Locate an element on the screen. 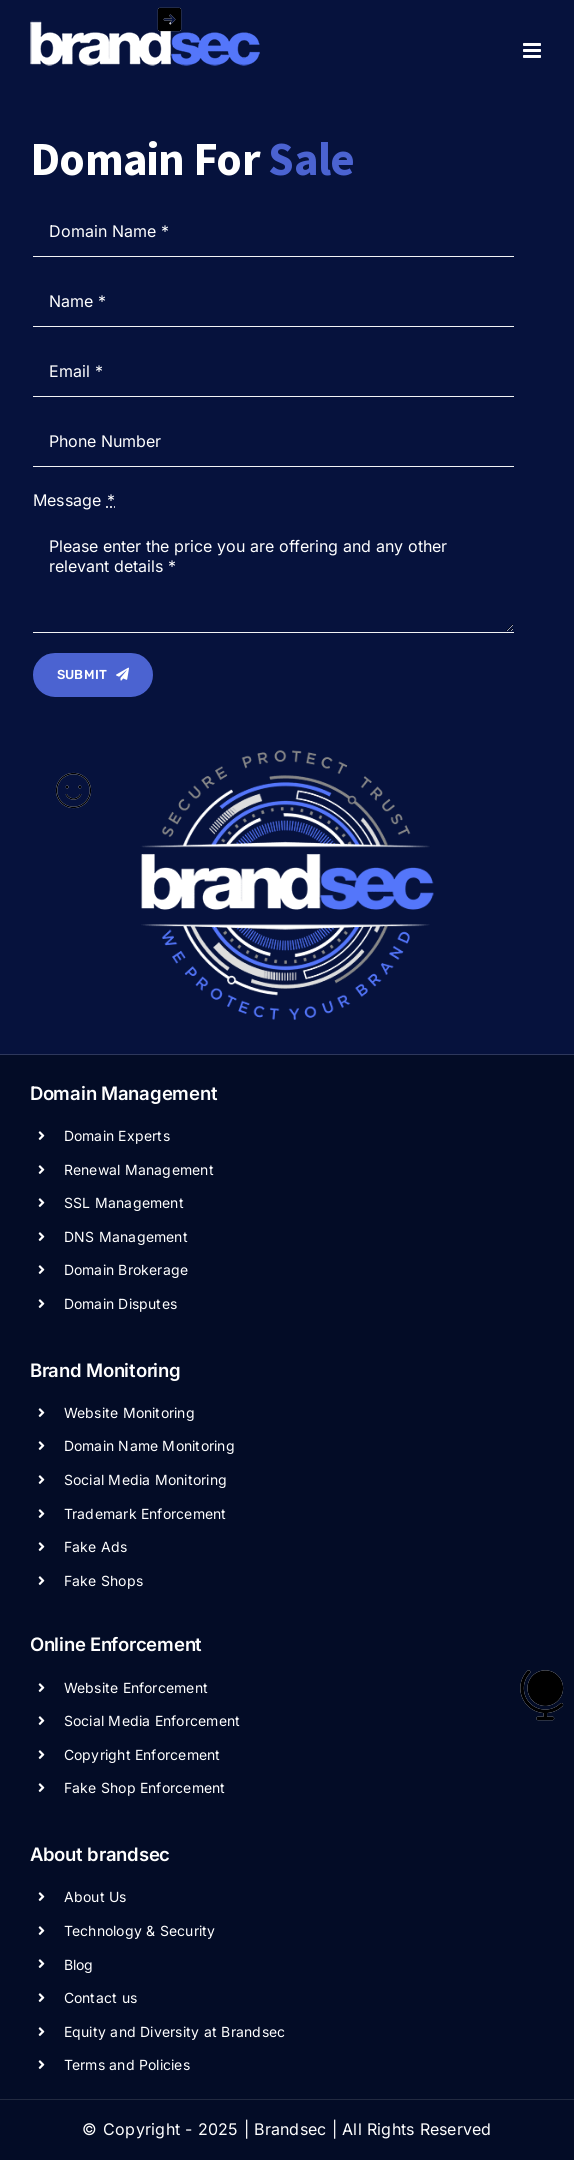 This screenshot has width=574, height=2160. access global or international settings is located at coordinates (543, 1693).